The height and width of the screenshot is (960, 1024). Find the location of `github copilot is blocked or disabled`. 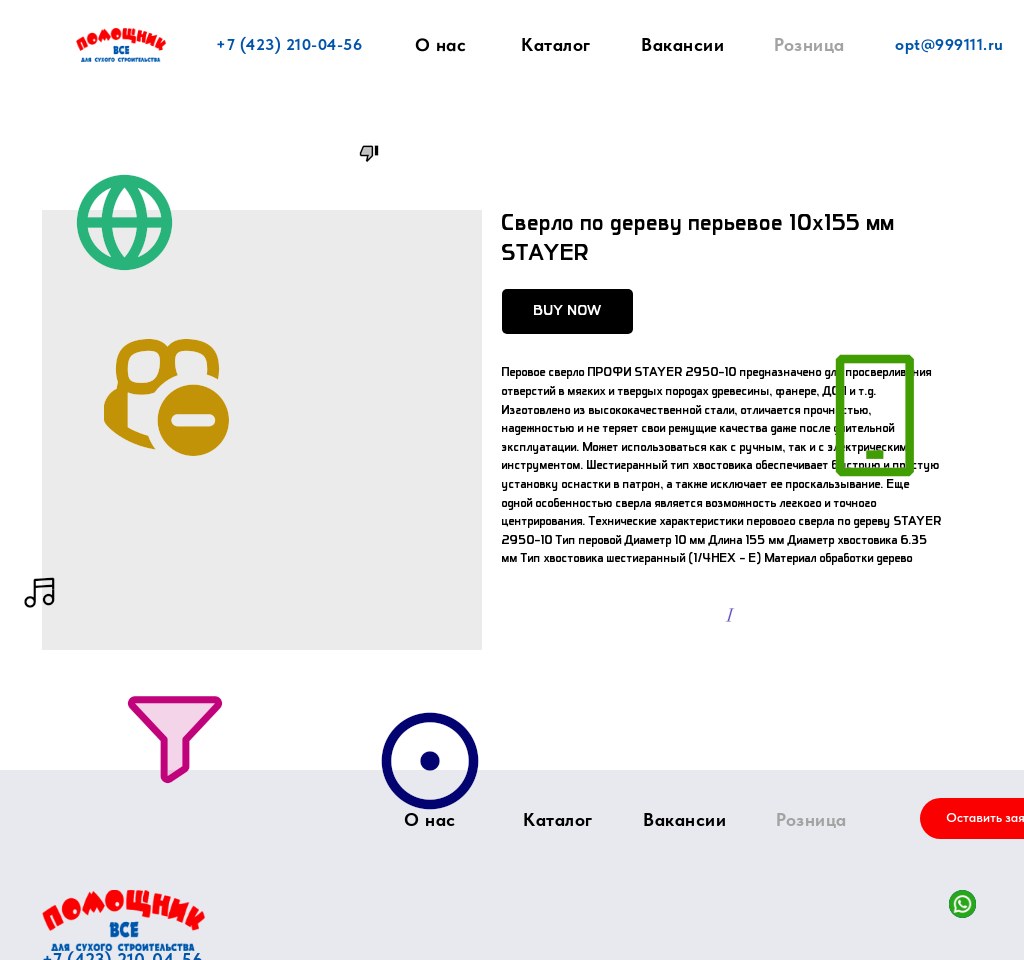

github copilot is blocked or disabled is located at coordinates (167, 394).